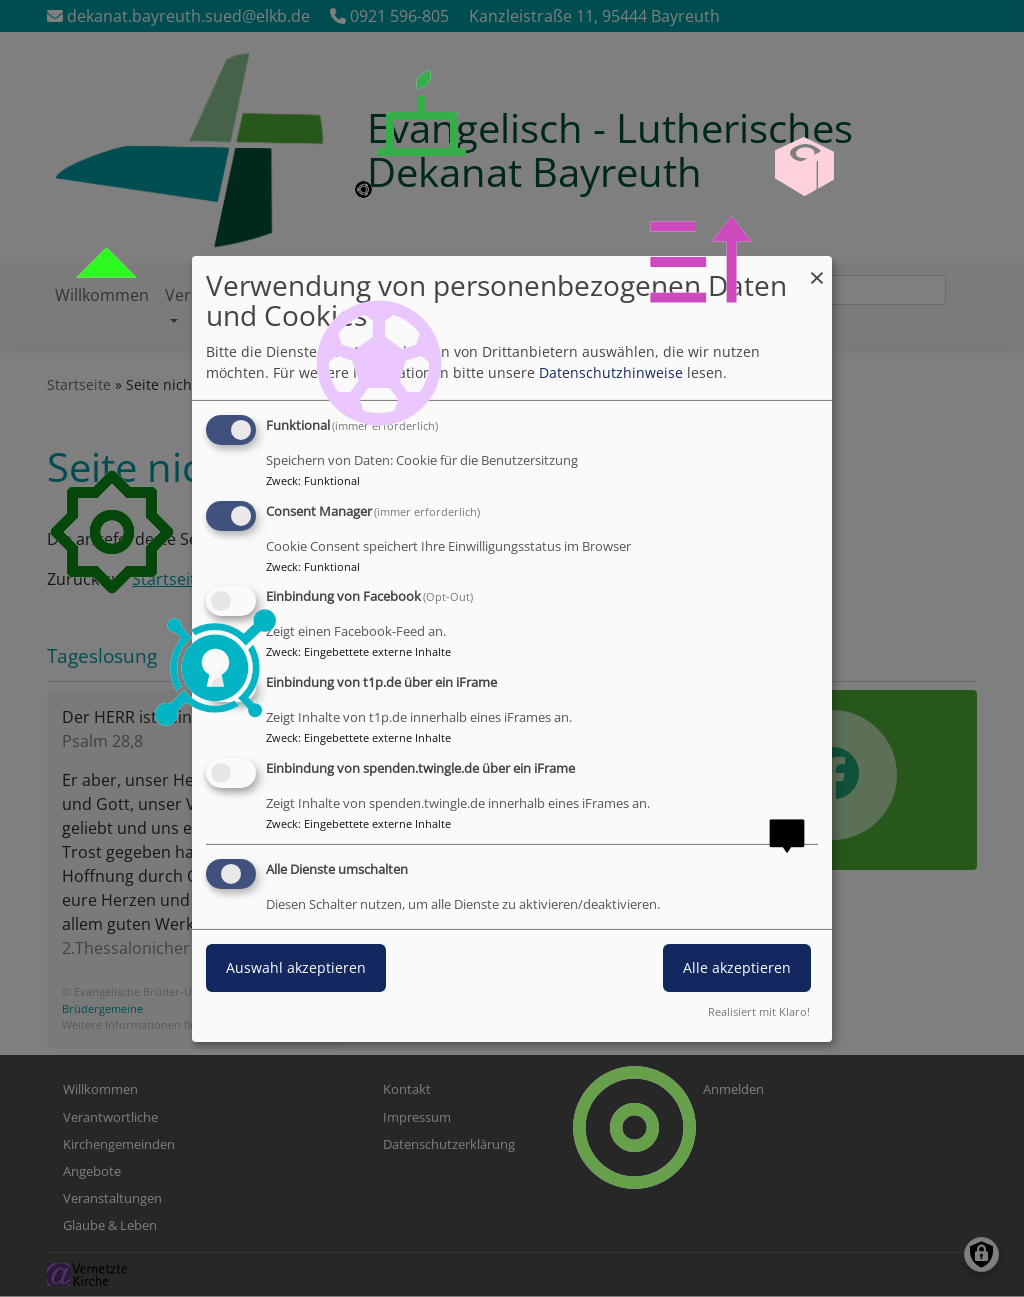 The width and height of the screenshot is (1024, 1297). What do you see at coordinates (804, 166) in the screenshot?
I see `conan c/c++ package manager logo` at bounding box center [804, 166].